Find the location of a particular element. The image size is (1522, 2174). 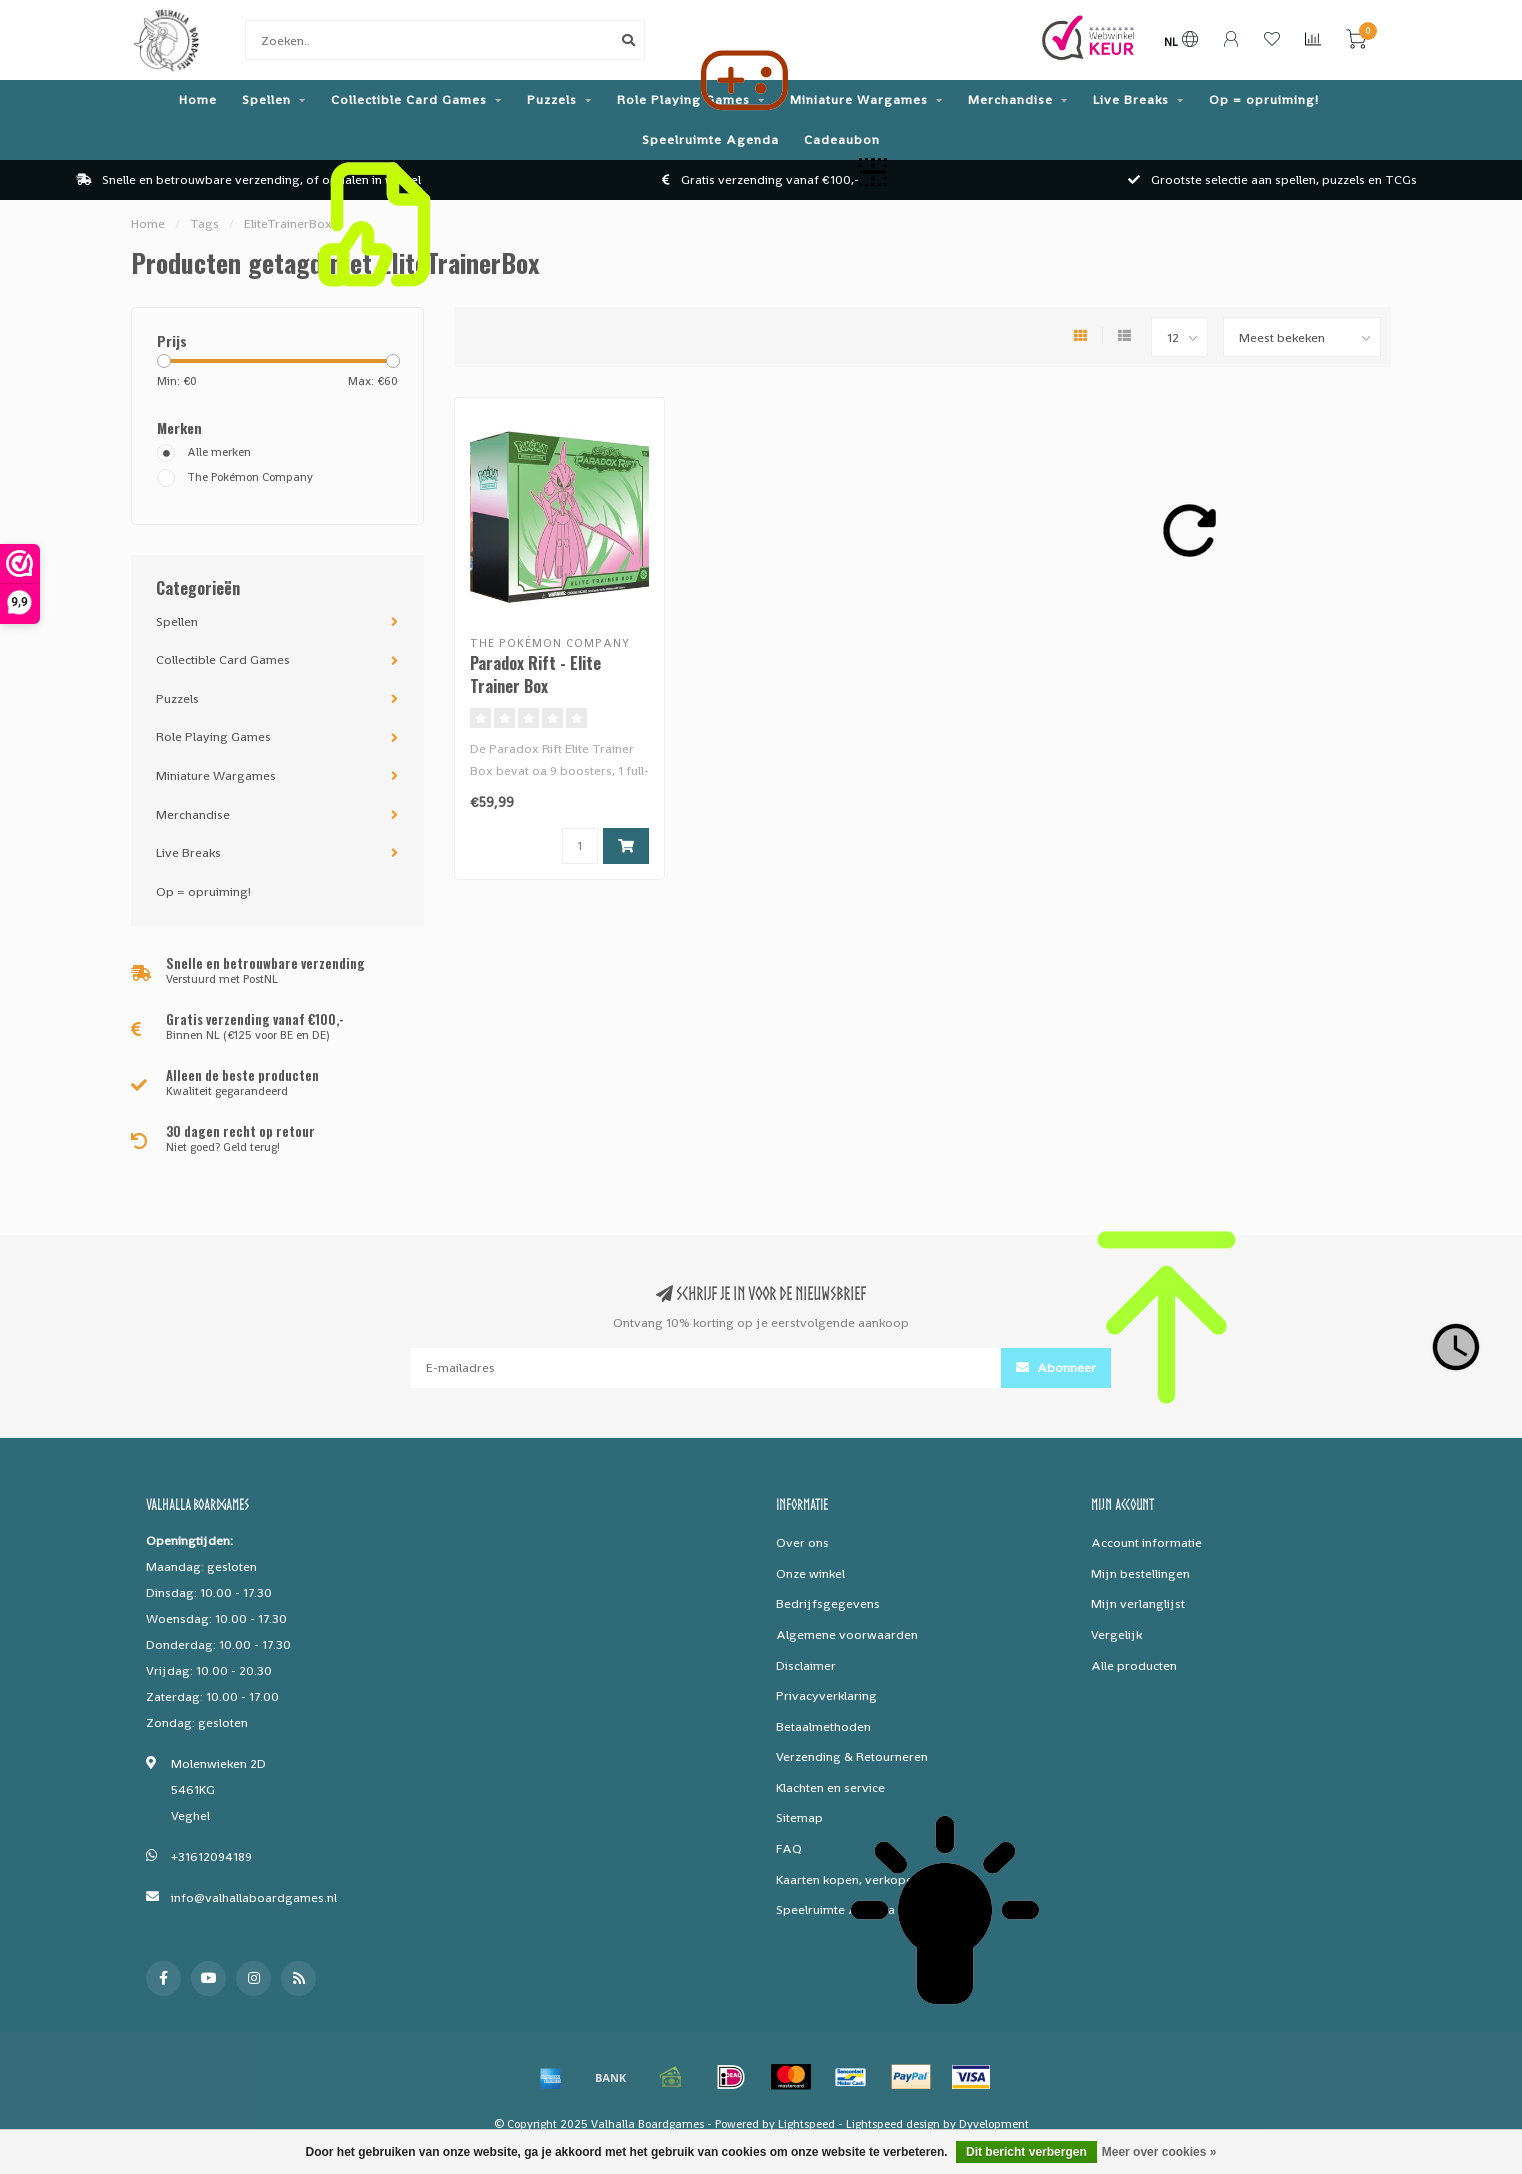

like or approve a document is located at coordinates (380, 224).